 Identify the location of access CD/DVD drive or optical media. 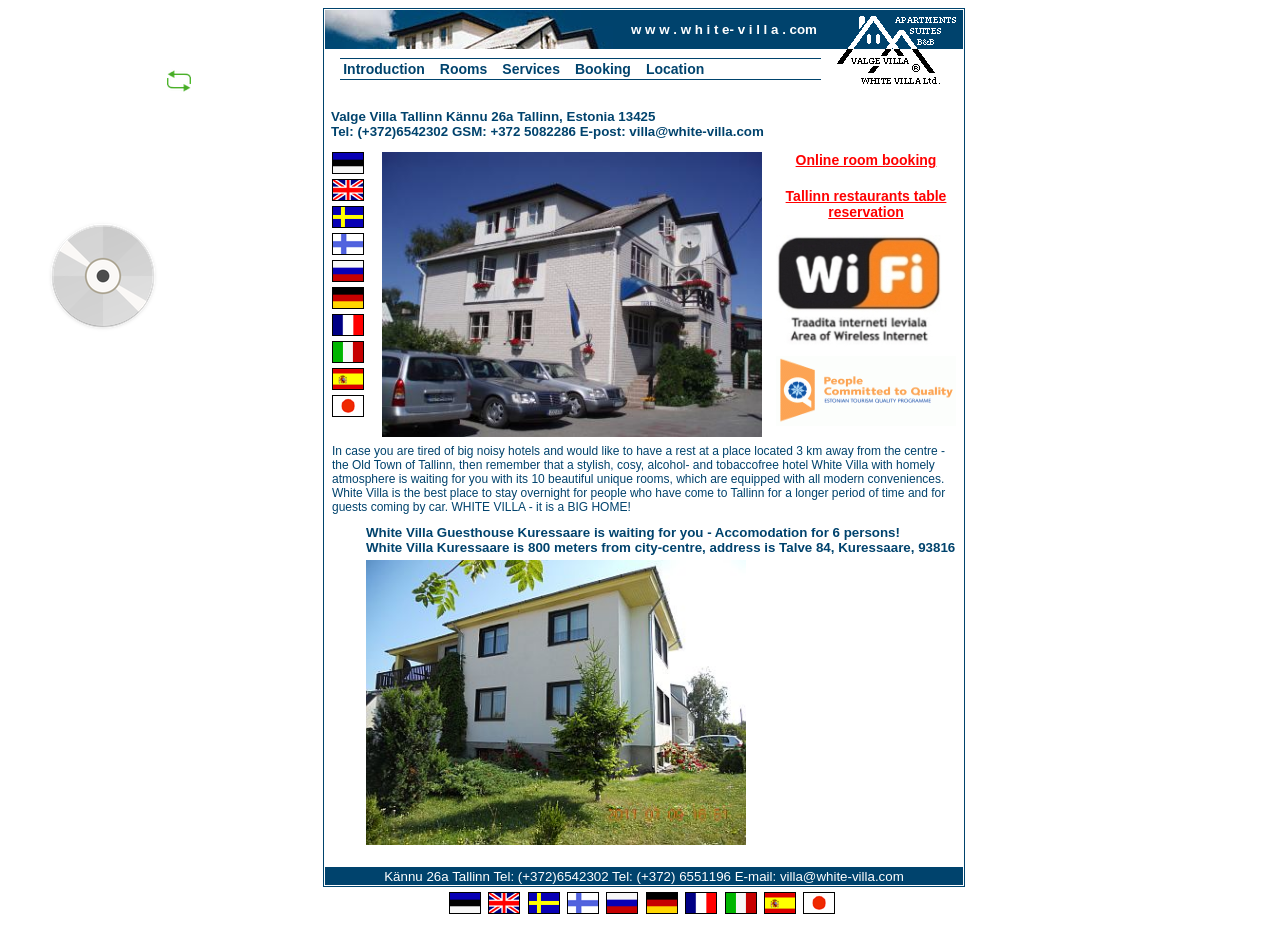
(103, 276).